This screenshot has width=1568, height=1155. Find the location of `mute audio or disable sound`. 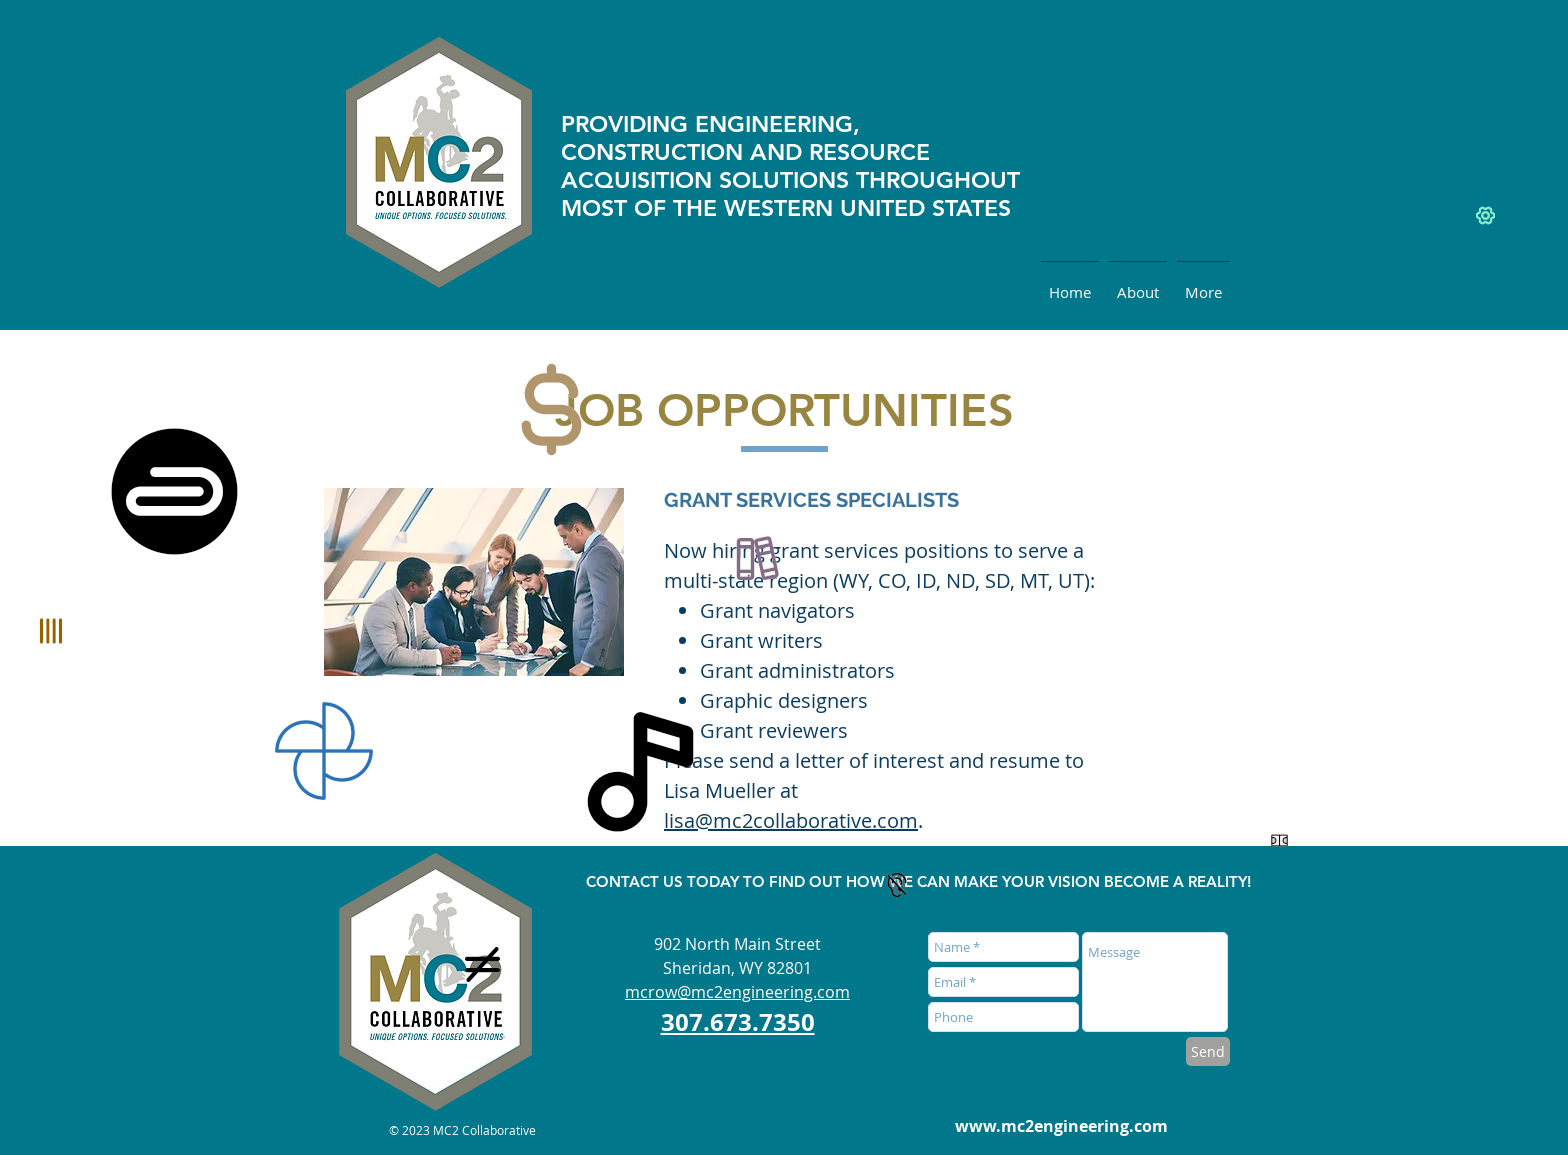

mute audio or disable sound is located at coordinates (897, 885).